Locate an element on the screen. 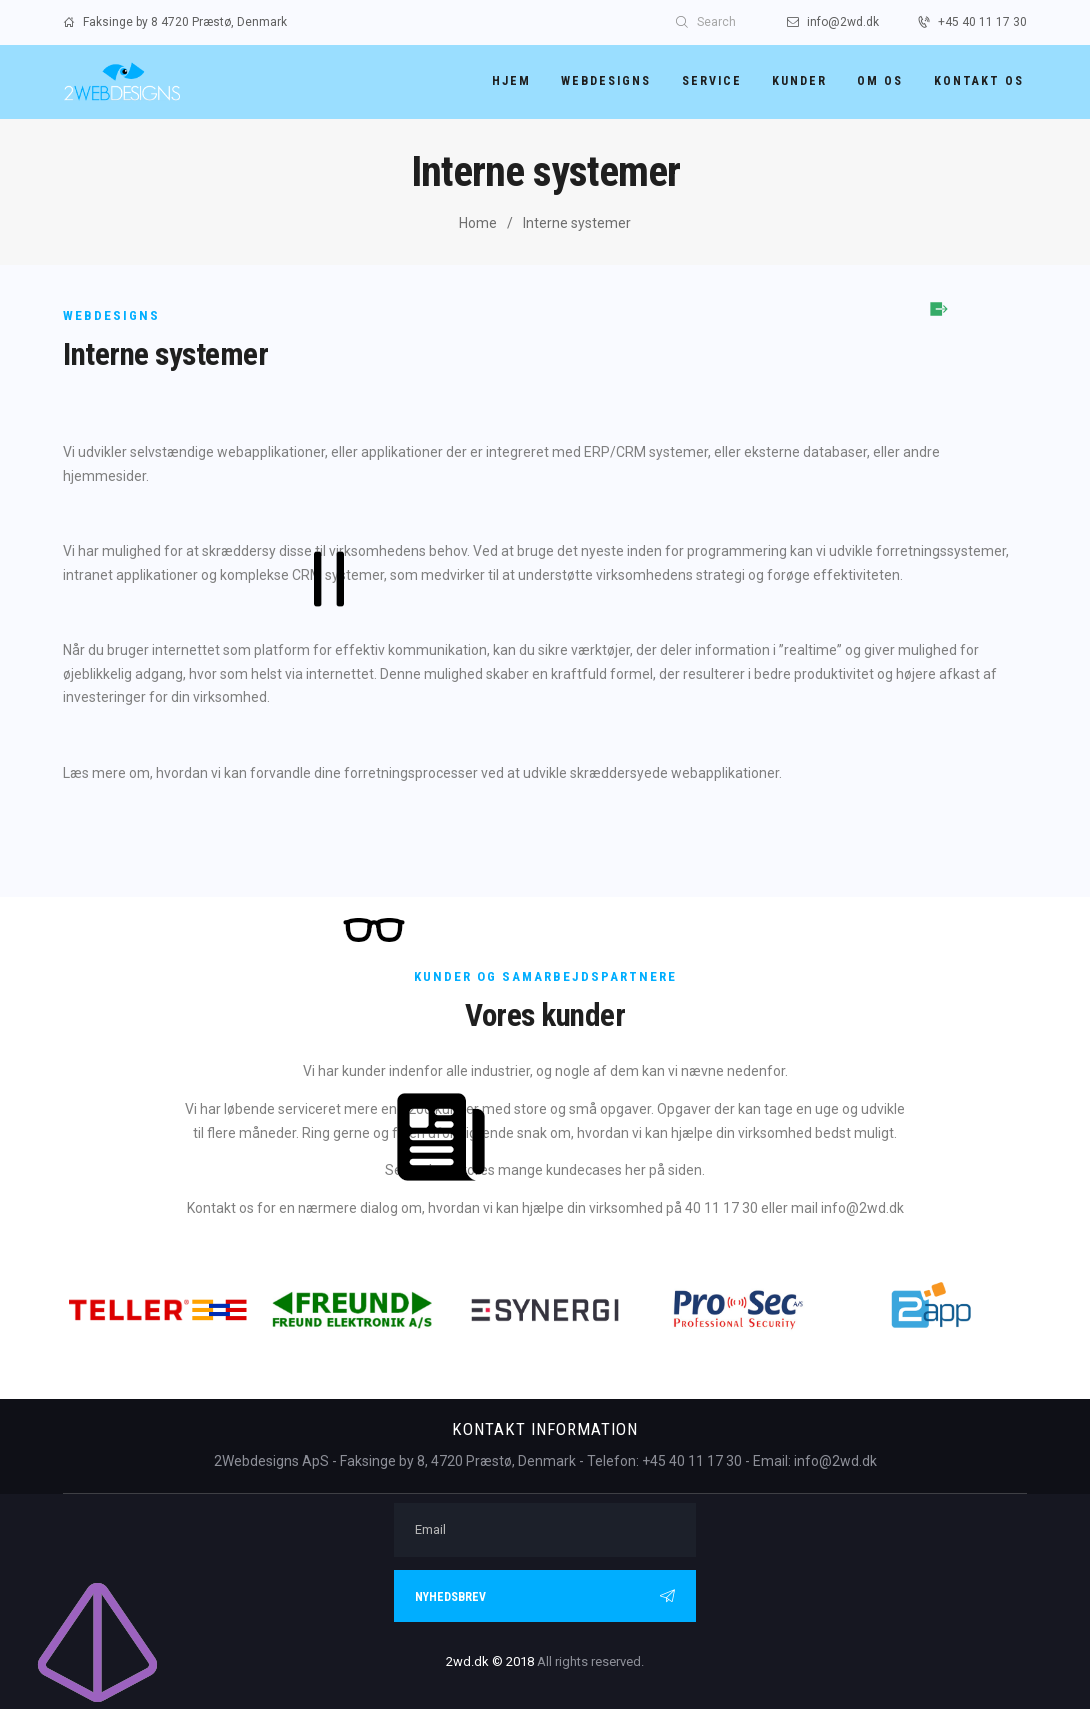 Image resolution: width=1090 pixels, height=1709 pixels. access 3D modeling or rendering tools is located at coordinates (97, 1642).